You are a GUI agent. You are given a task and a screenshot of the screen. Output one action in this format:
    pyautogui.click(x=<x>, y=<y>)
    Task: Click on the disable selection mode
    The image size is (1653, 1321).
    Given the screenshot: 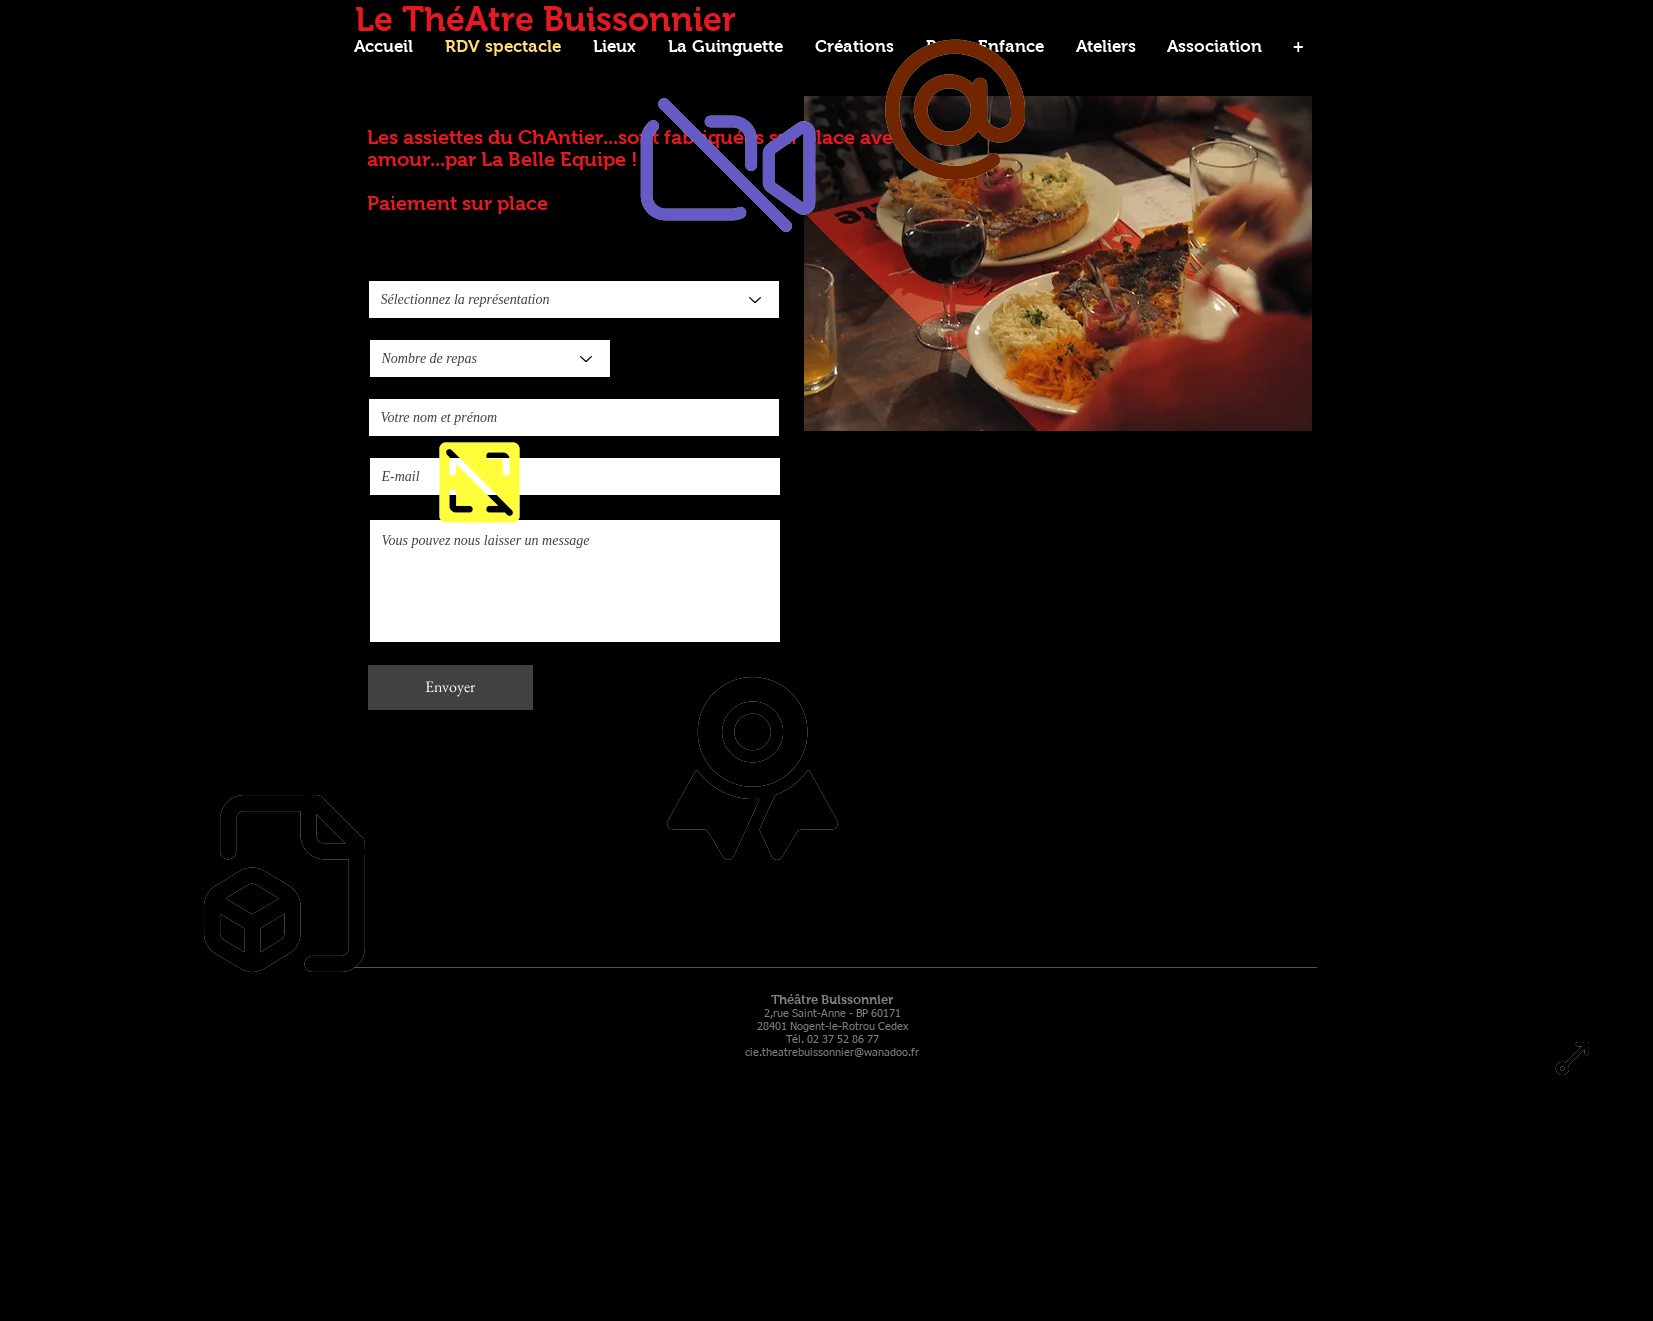 What is the action you would take?
    pyautogui.click(x=479, y=482)
    